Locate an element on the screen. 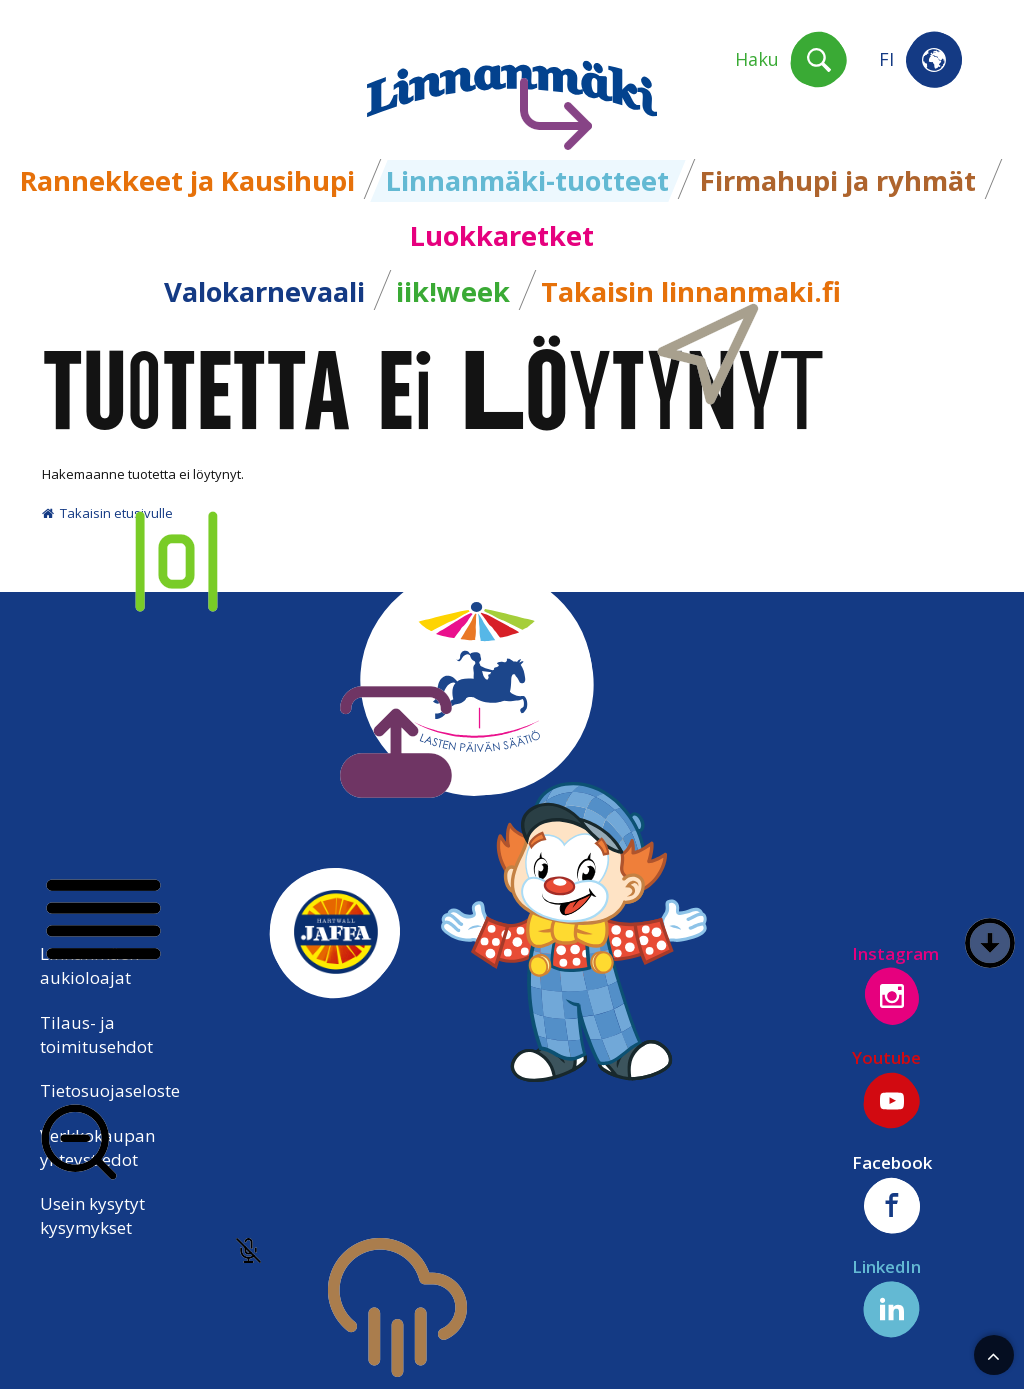  distribute objects with equal spacing horizontally is located at coordinates (176, 561).